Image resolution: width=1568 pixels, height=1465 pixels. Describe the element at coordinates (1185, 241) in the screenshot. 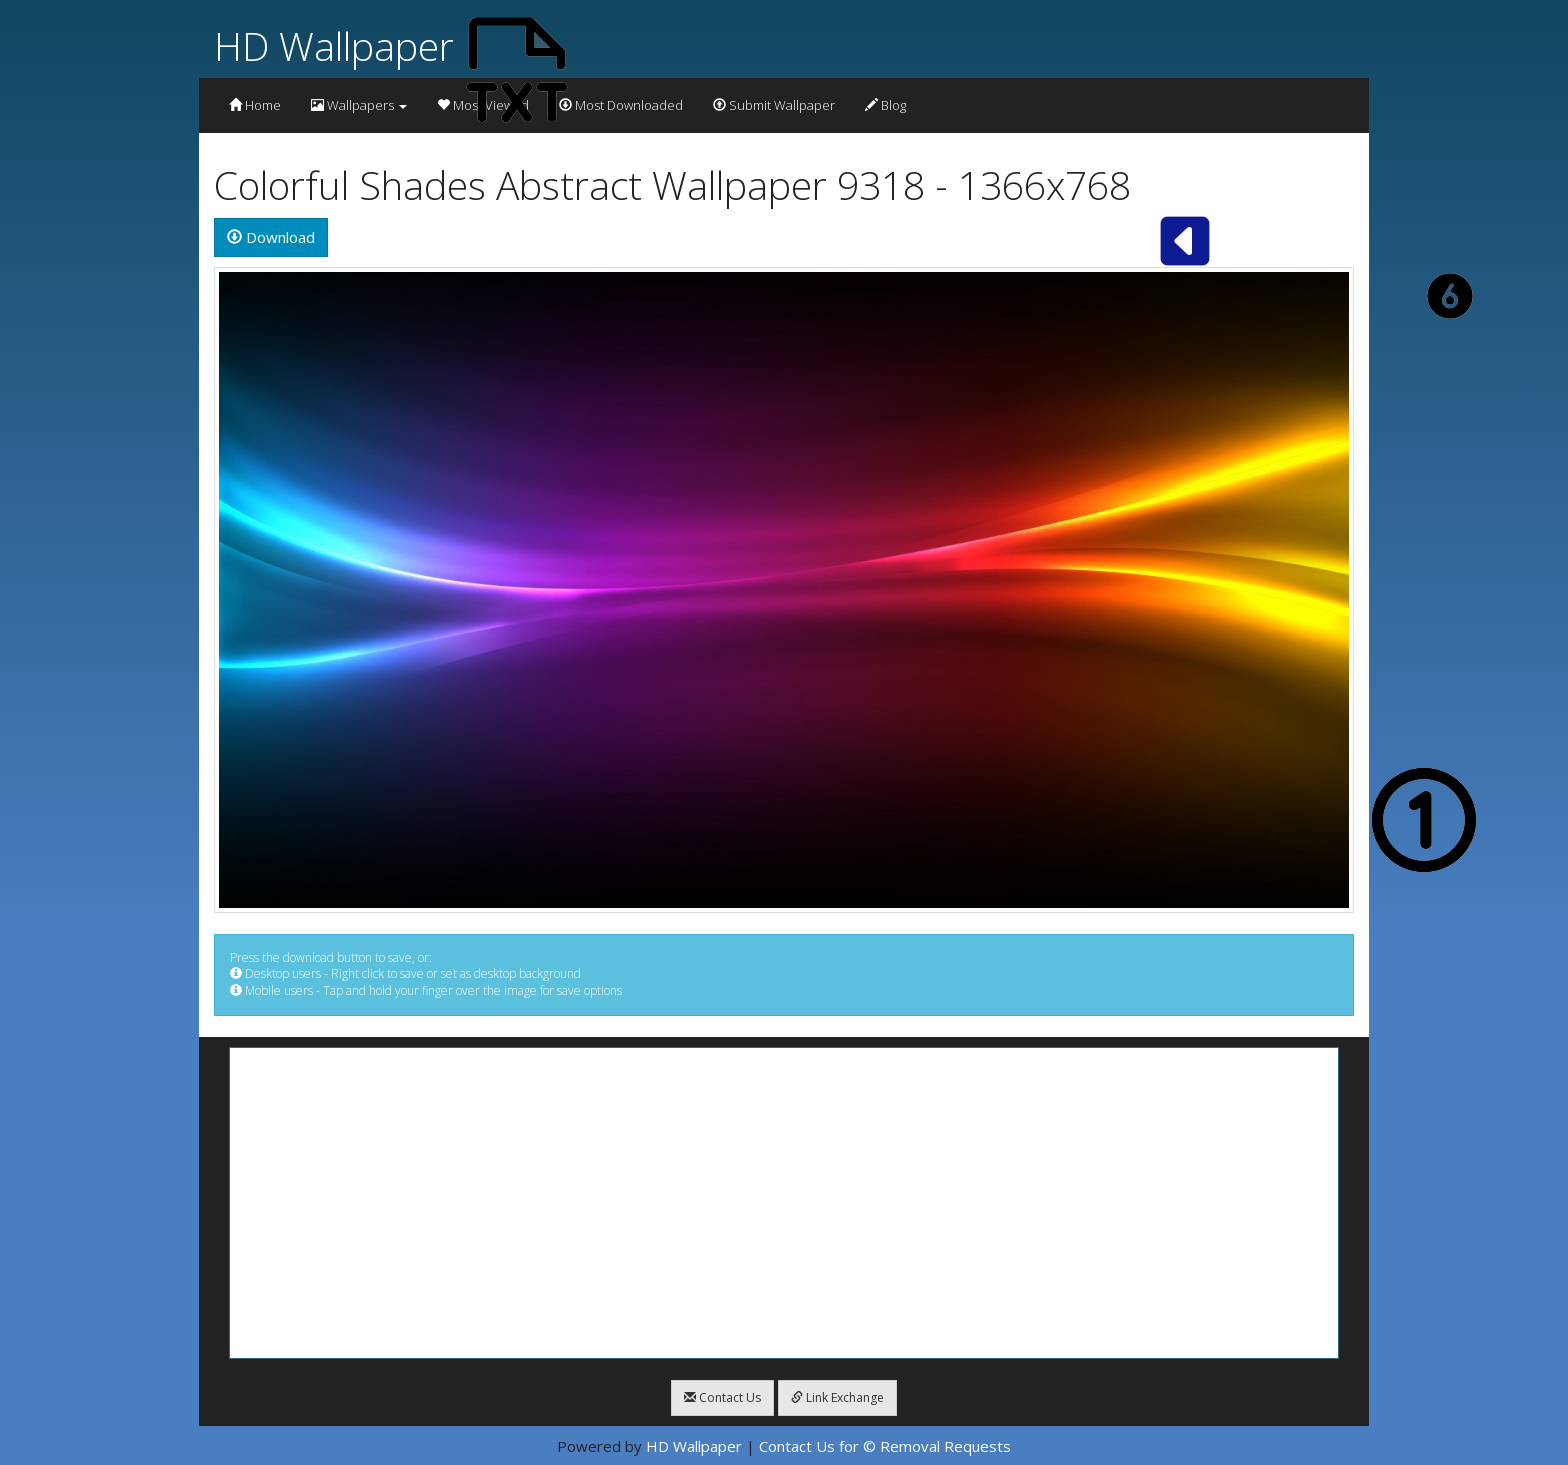

I see `navigate to the previous item or screen` at that location.